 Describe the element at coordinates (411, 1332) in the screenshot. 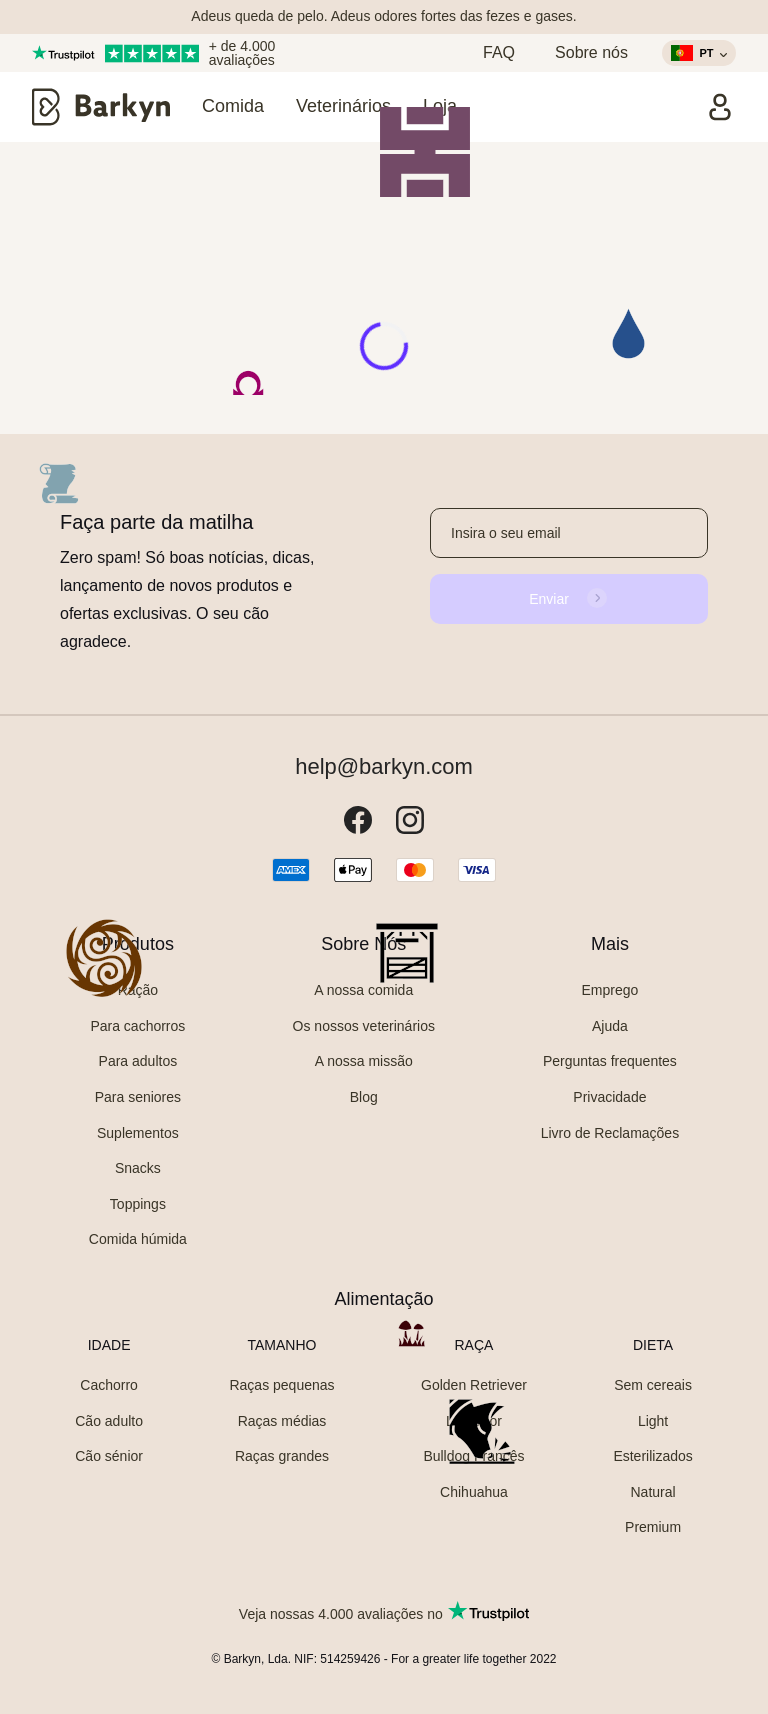

I see `forage for mushrooms in the wild` at that location.